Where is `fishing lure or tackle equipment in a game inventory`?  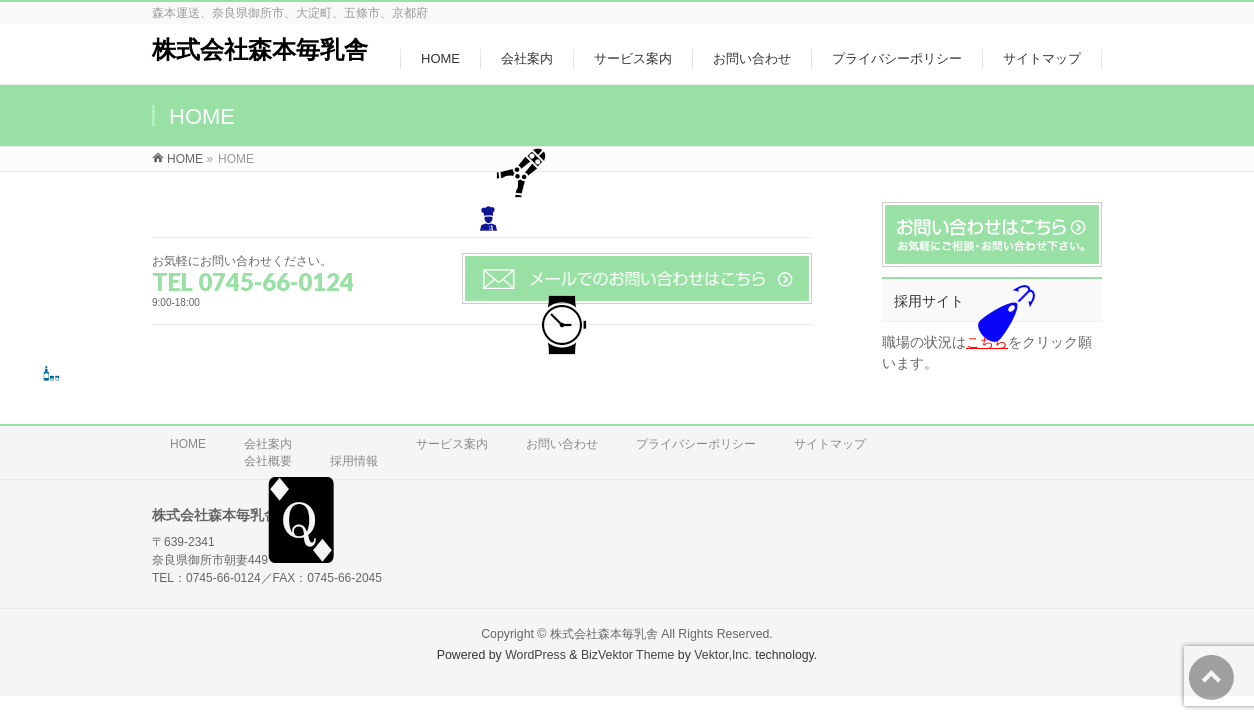 fishing lure or tackle equipment in a game inventory is located at coordinates (1006, 313).